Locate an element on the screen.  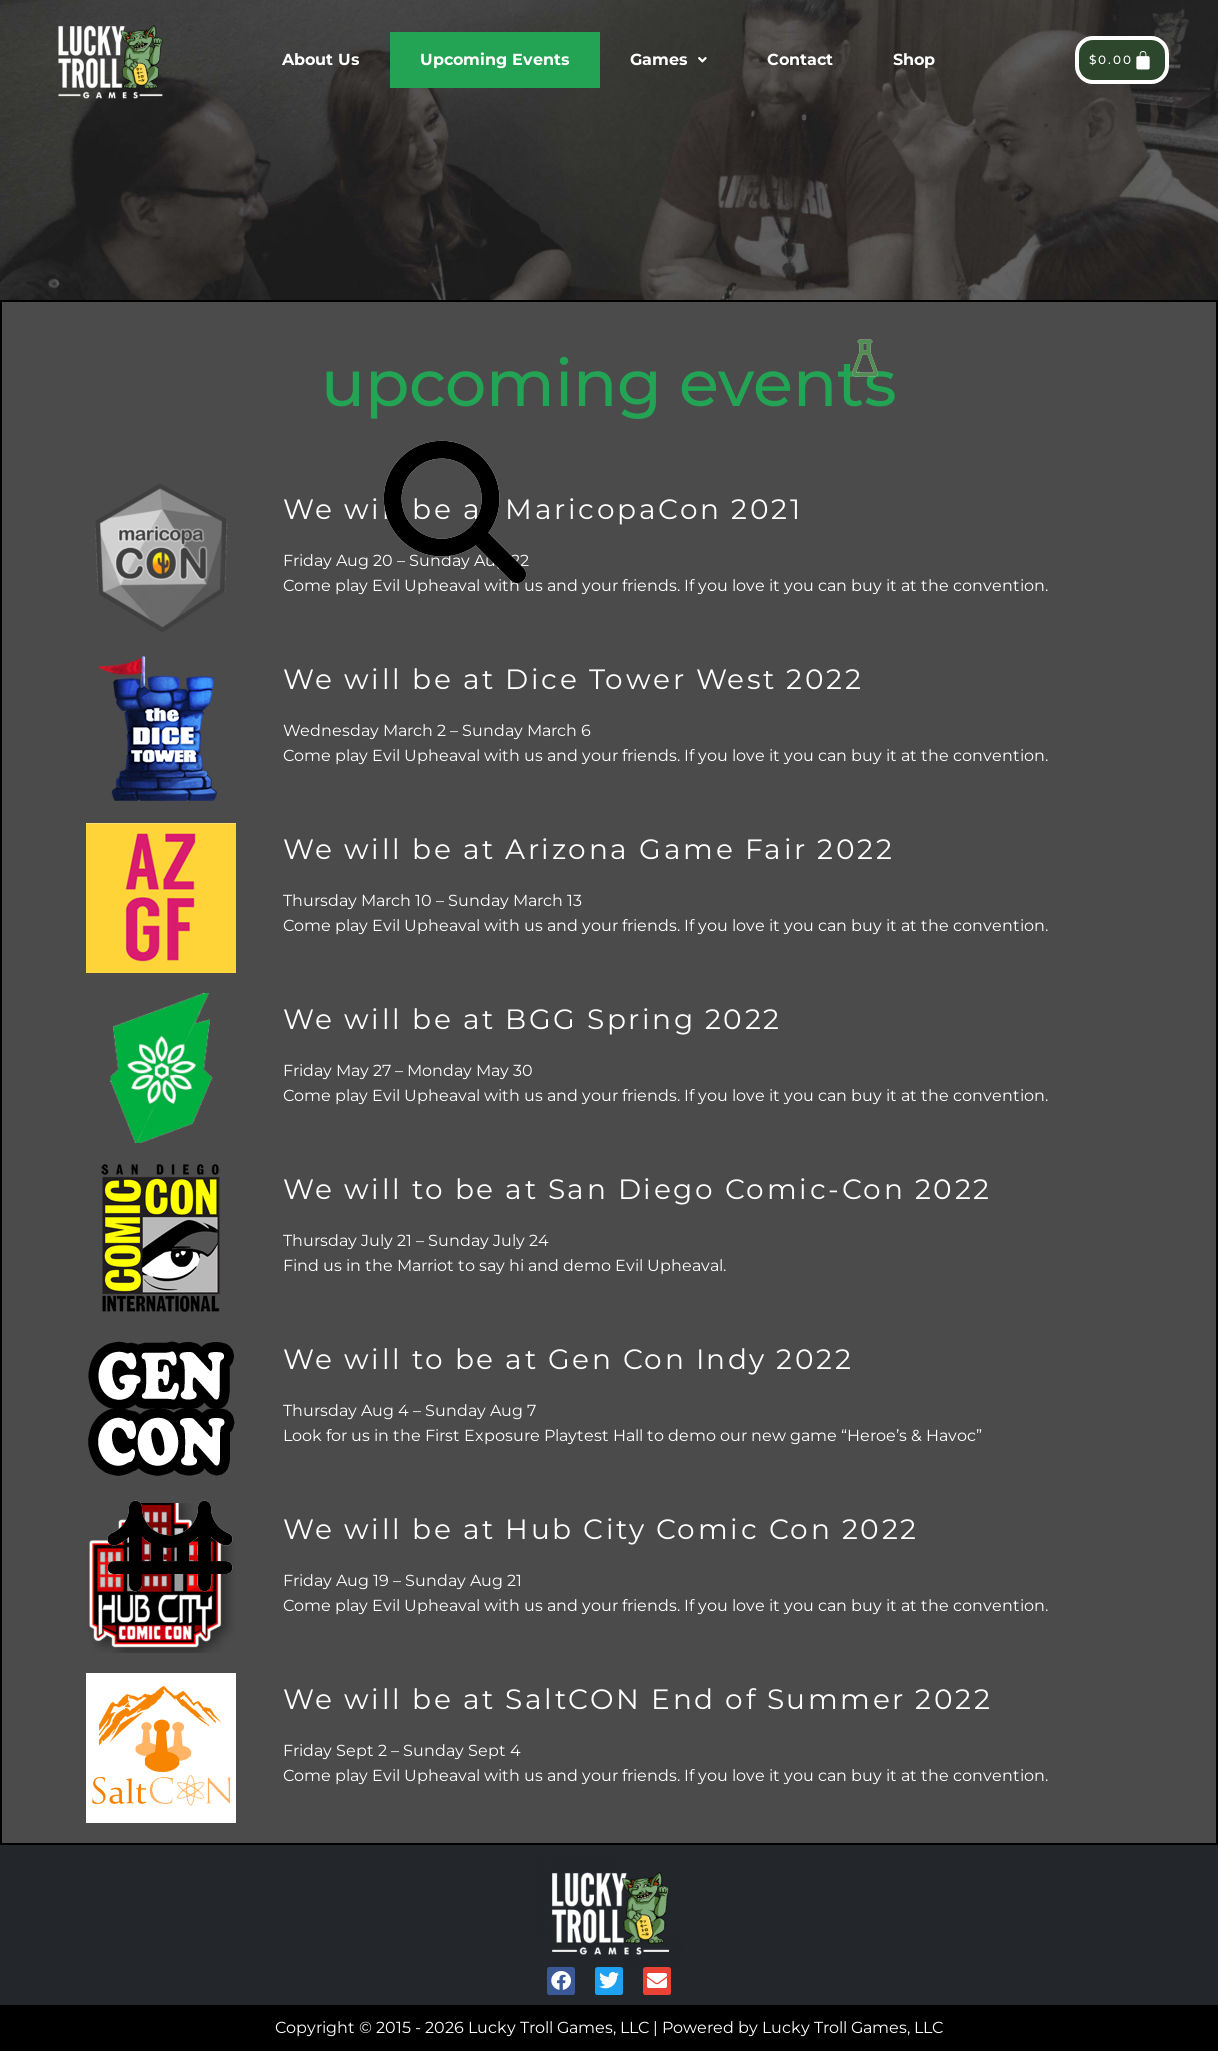
access science or laboratory features is located at coordinates (865, 358).